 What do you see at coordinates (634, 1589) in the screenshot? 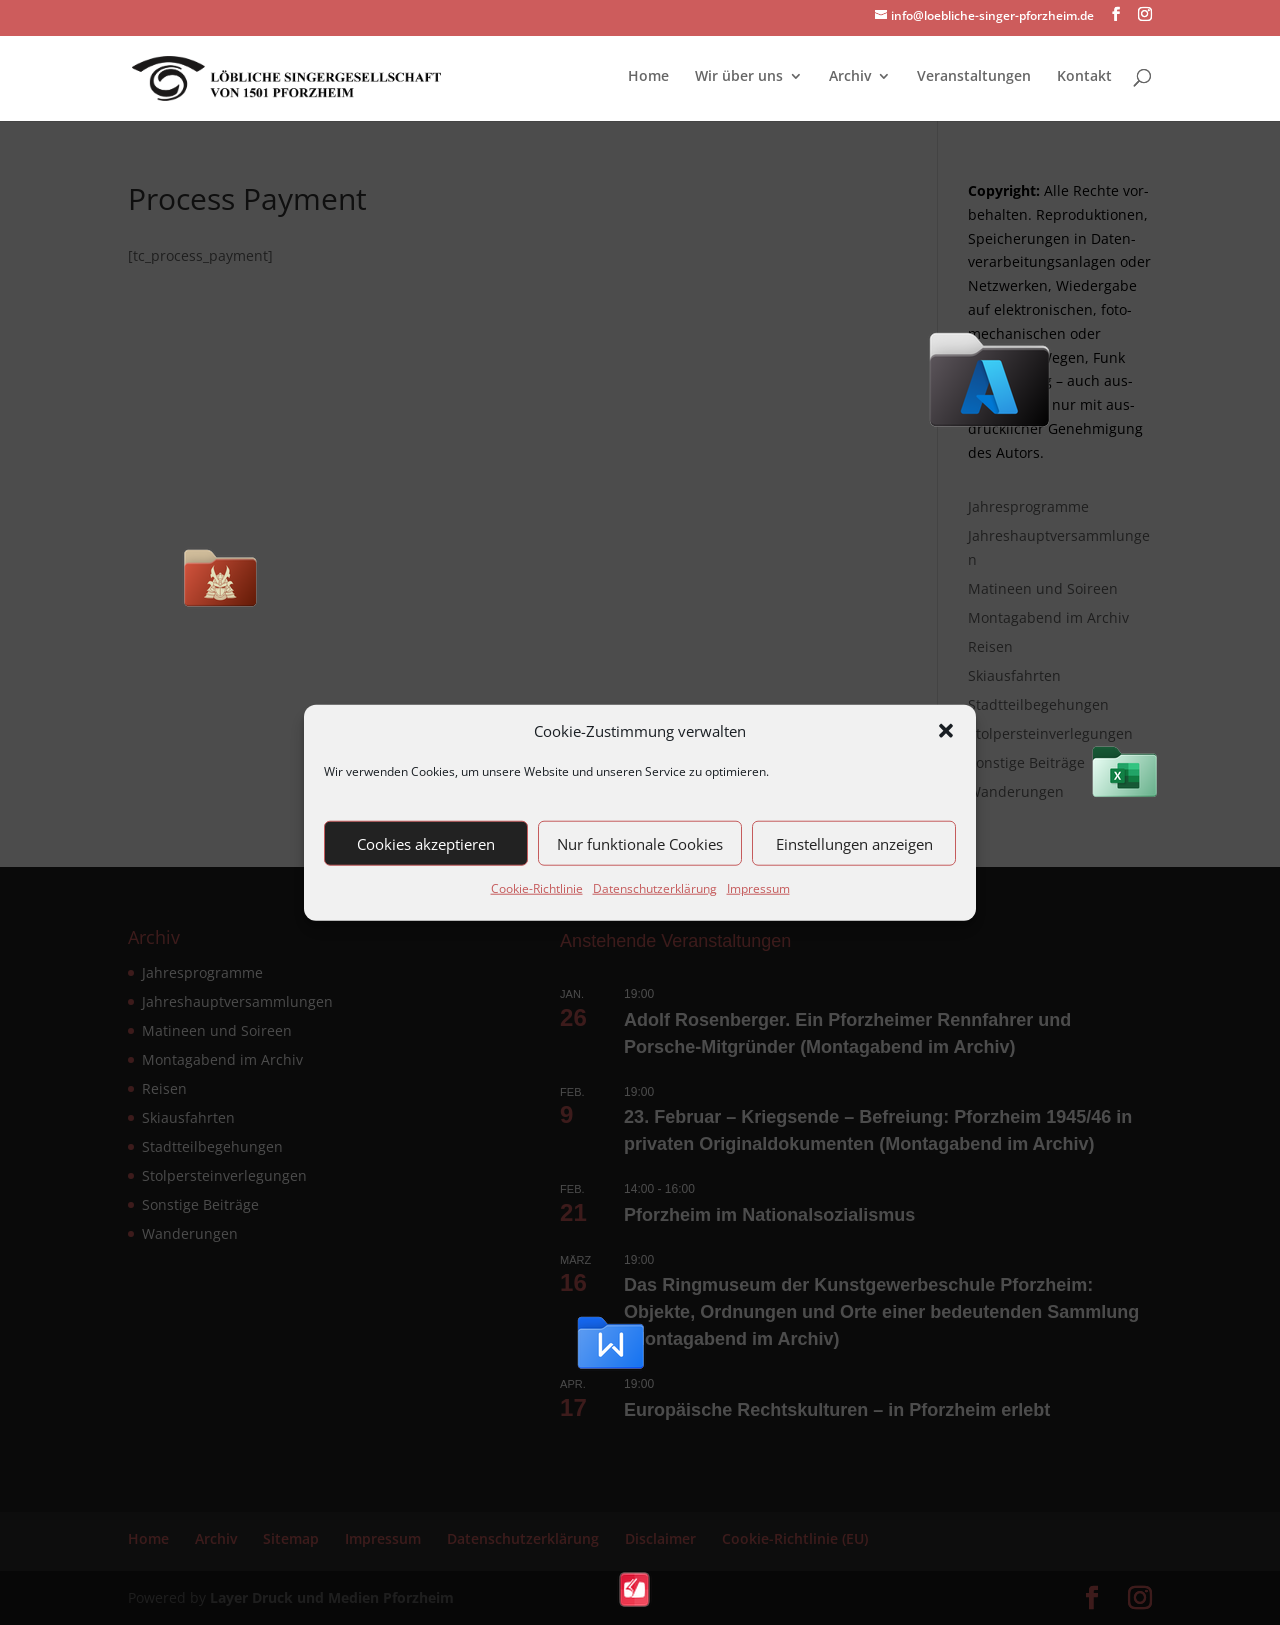
I see `an eps vector file` at bounding box center [634, 1589].